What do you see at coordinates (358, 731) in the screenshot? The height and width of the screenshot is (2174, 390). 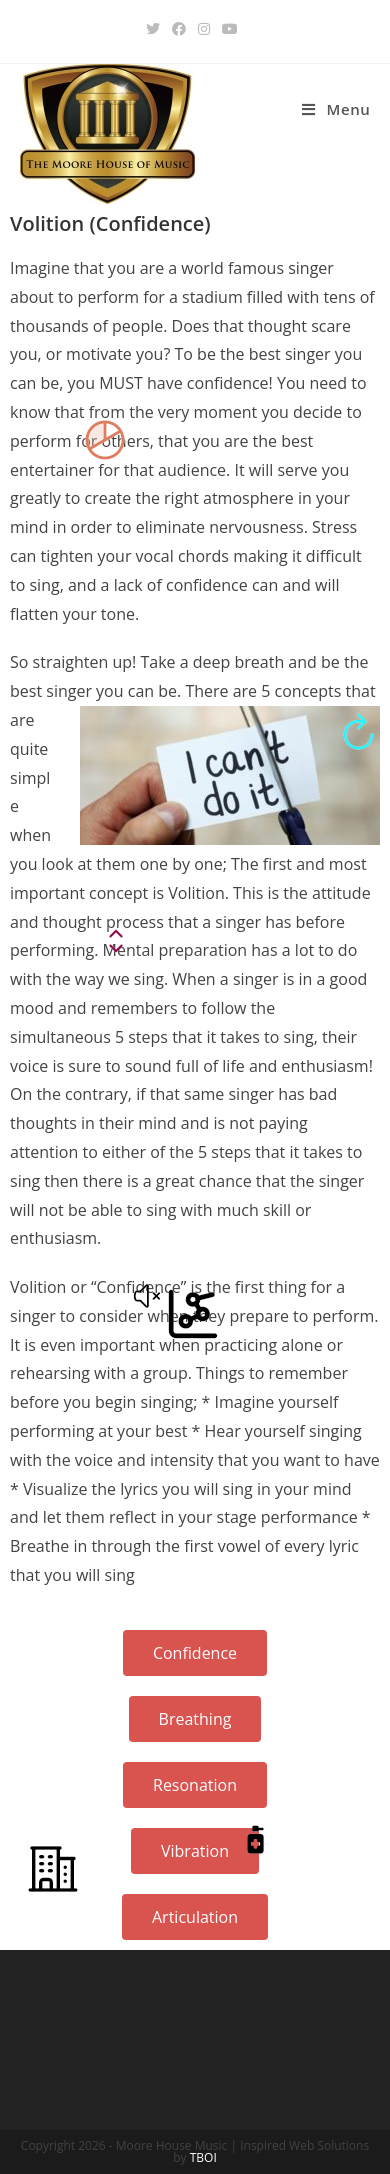 I see `refresh or reload the current page` at bounding box center [358, 731].